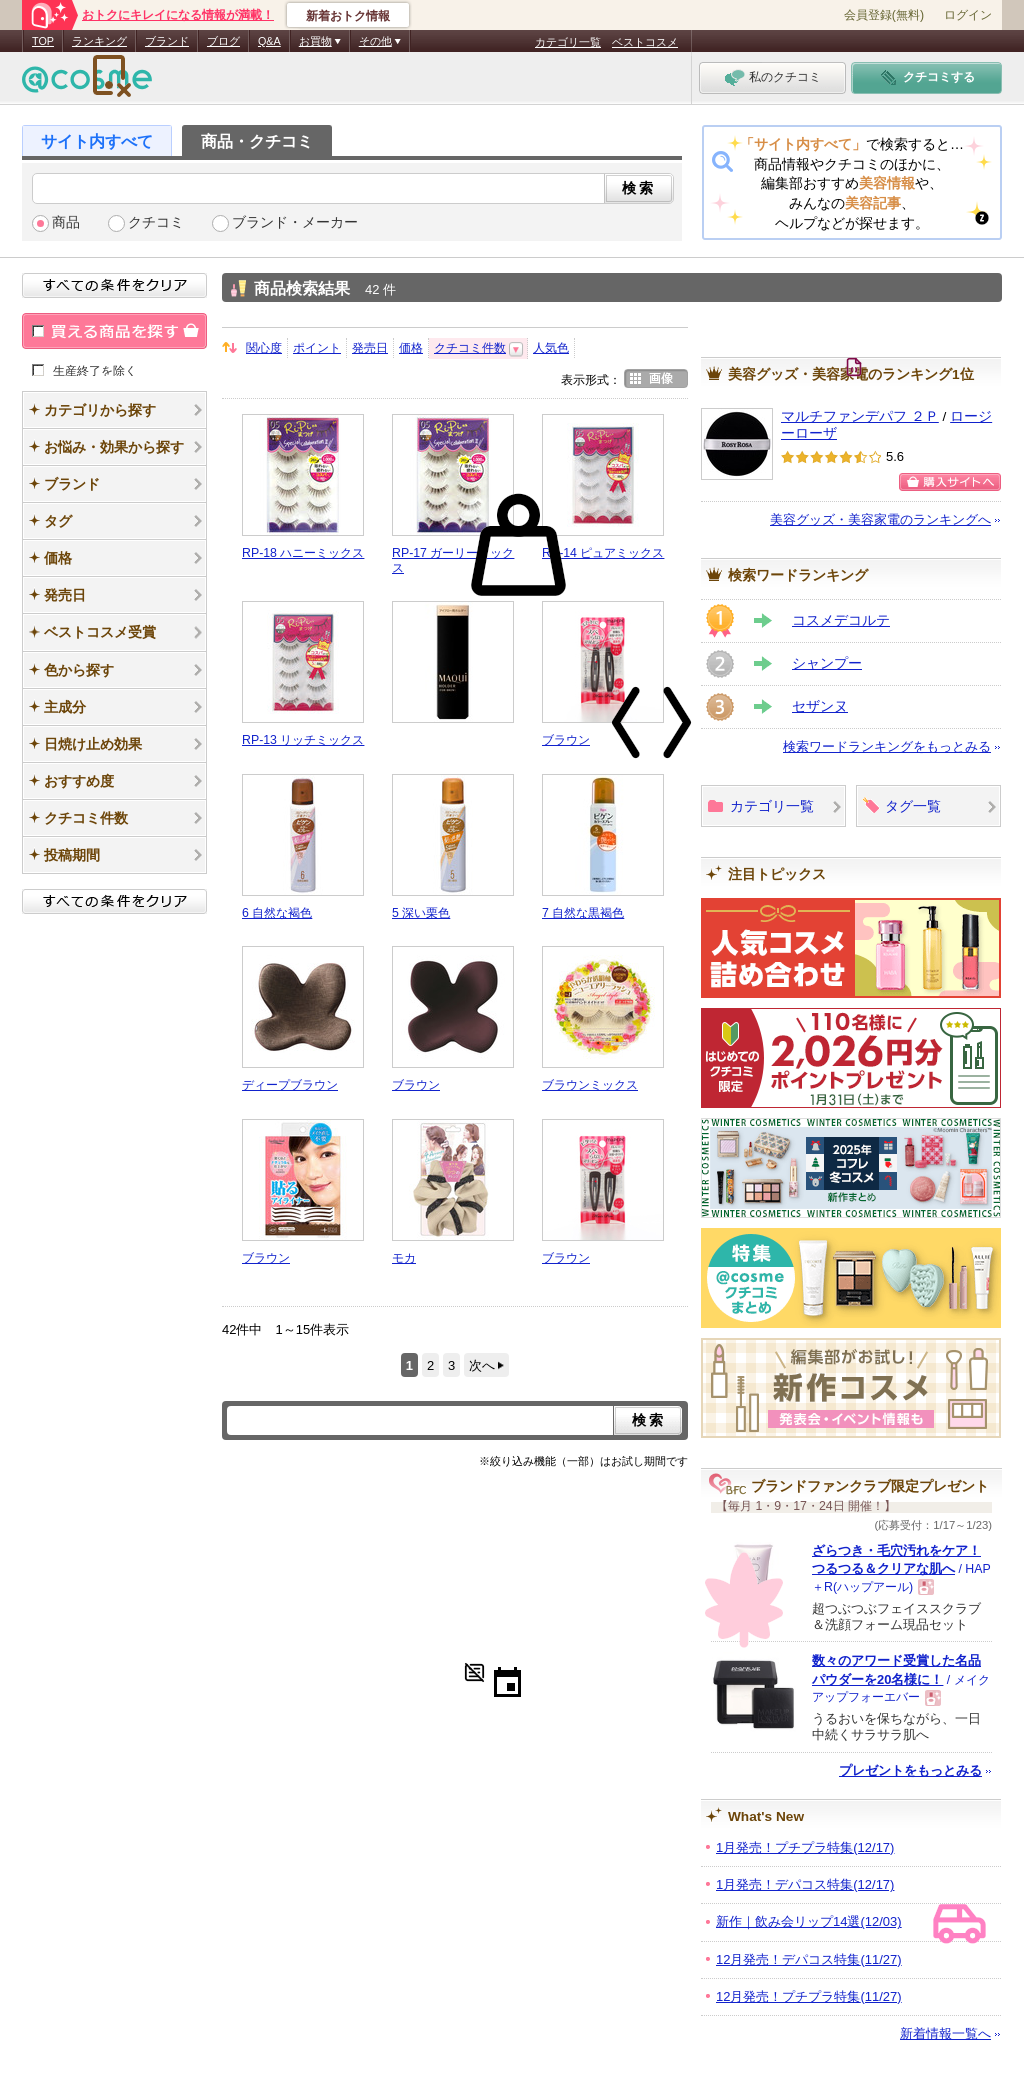 The image size is (1024, 2099). Describe the element at coordinates (651, 722) in the screenshot. I see `view or edit source code` at that location.